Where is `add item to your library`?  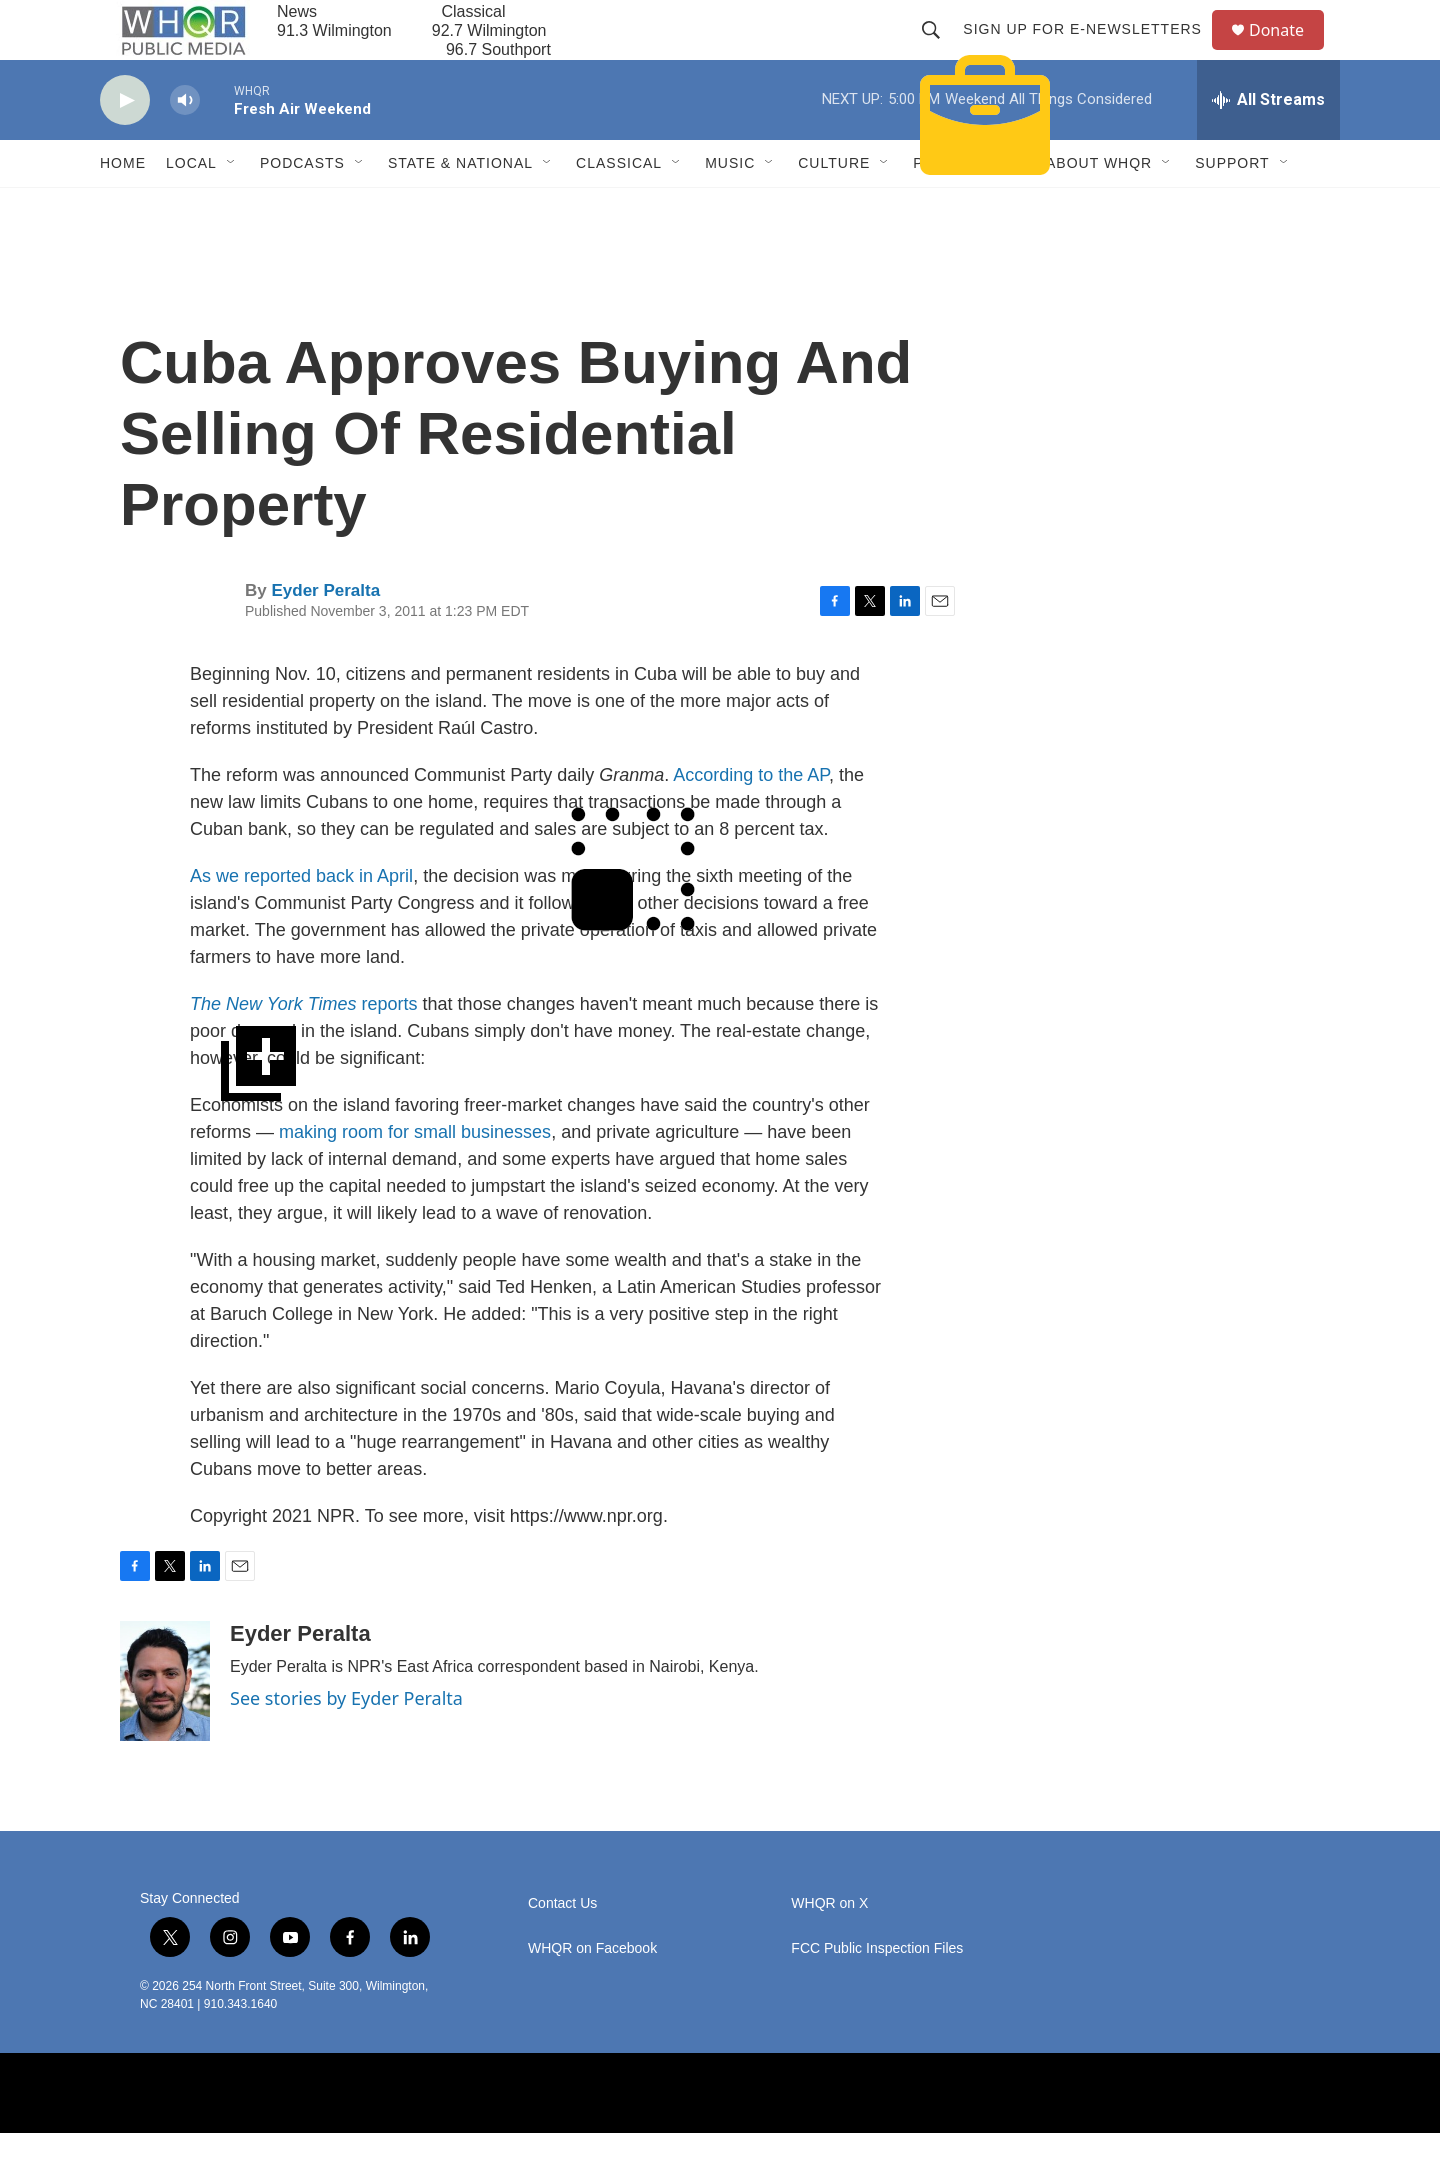 add item to your library is located at coordinates (258, 1063).